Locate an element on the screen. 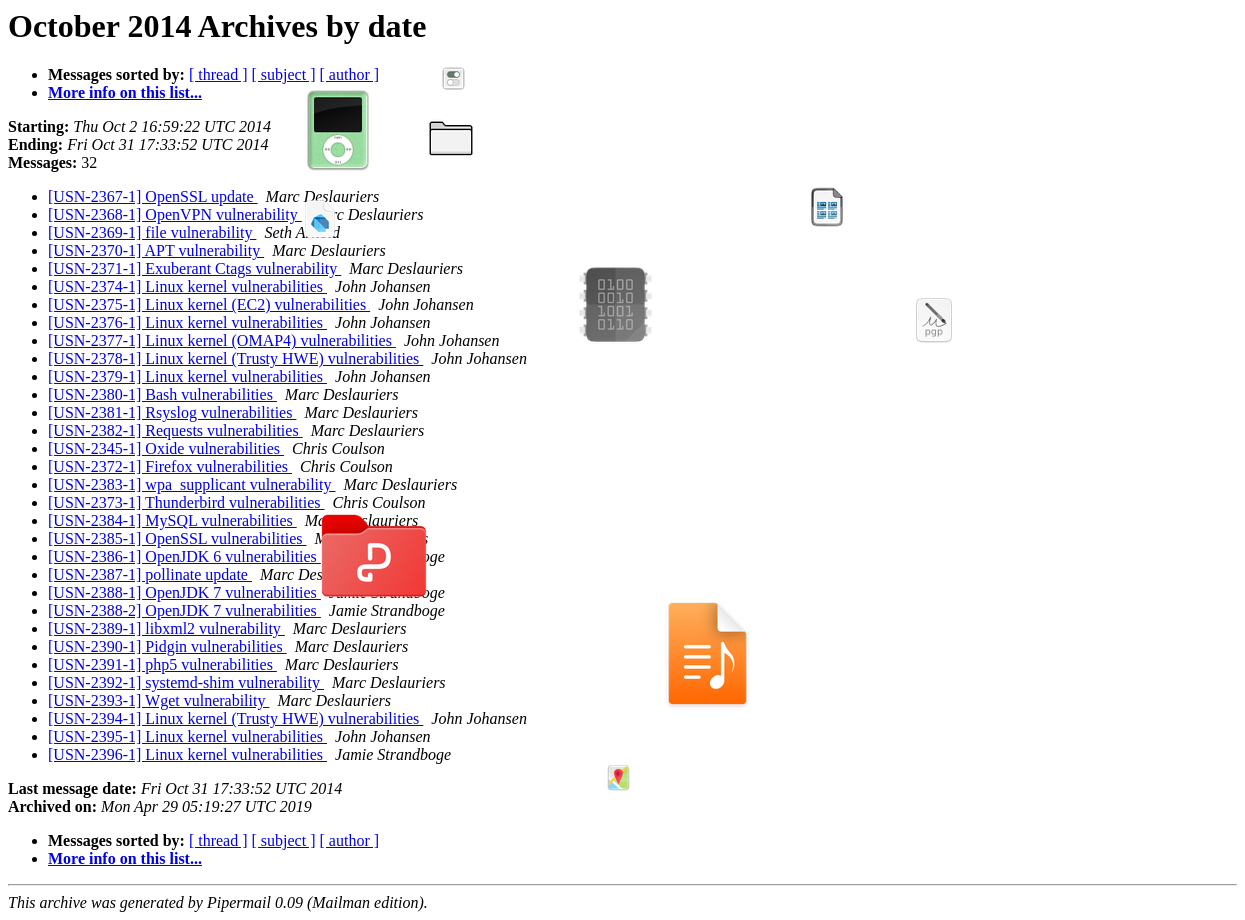 The image size is (1245, 920). a PGP signature file for verifying authenticity is located at coordinates (934, 320).